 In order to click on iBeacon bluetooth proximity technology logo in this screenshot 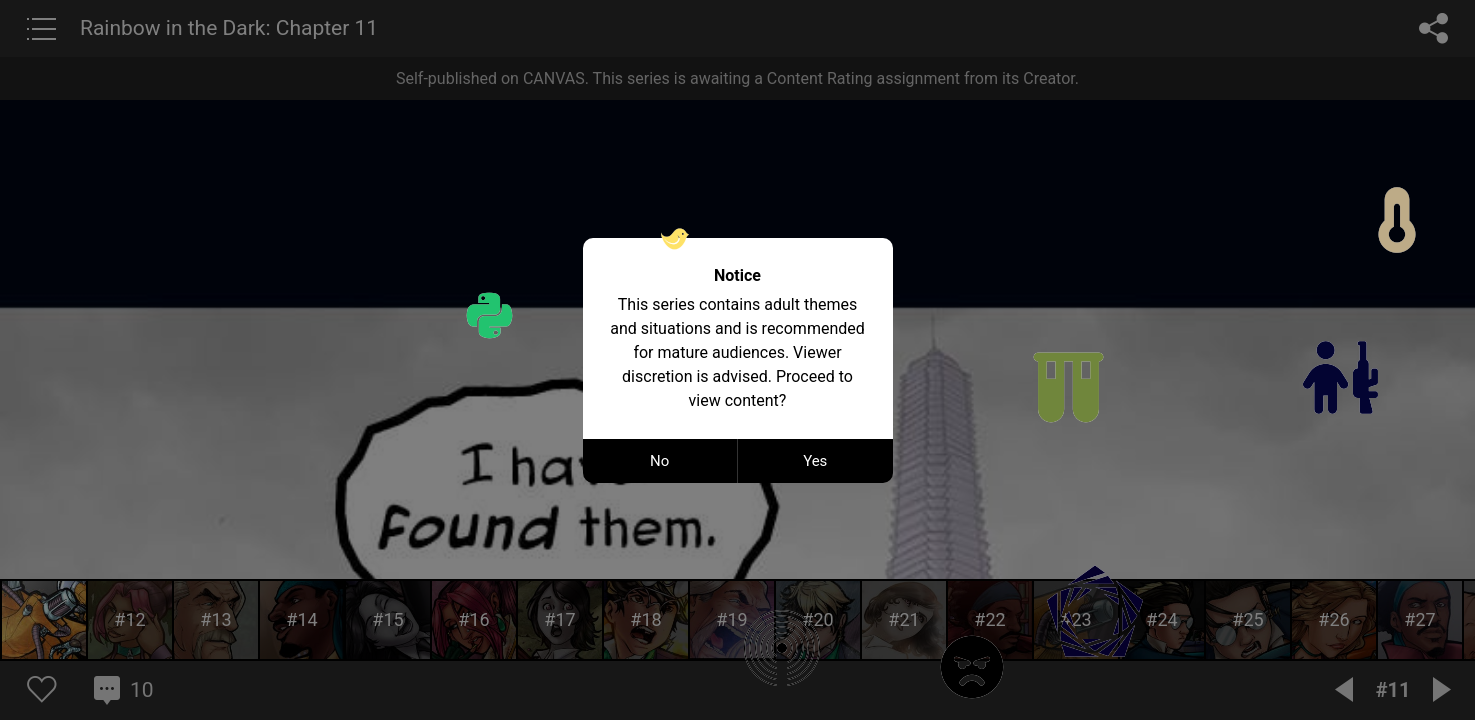, I will do `click(782, 648)`.